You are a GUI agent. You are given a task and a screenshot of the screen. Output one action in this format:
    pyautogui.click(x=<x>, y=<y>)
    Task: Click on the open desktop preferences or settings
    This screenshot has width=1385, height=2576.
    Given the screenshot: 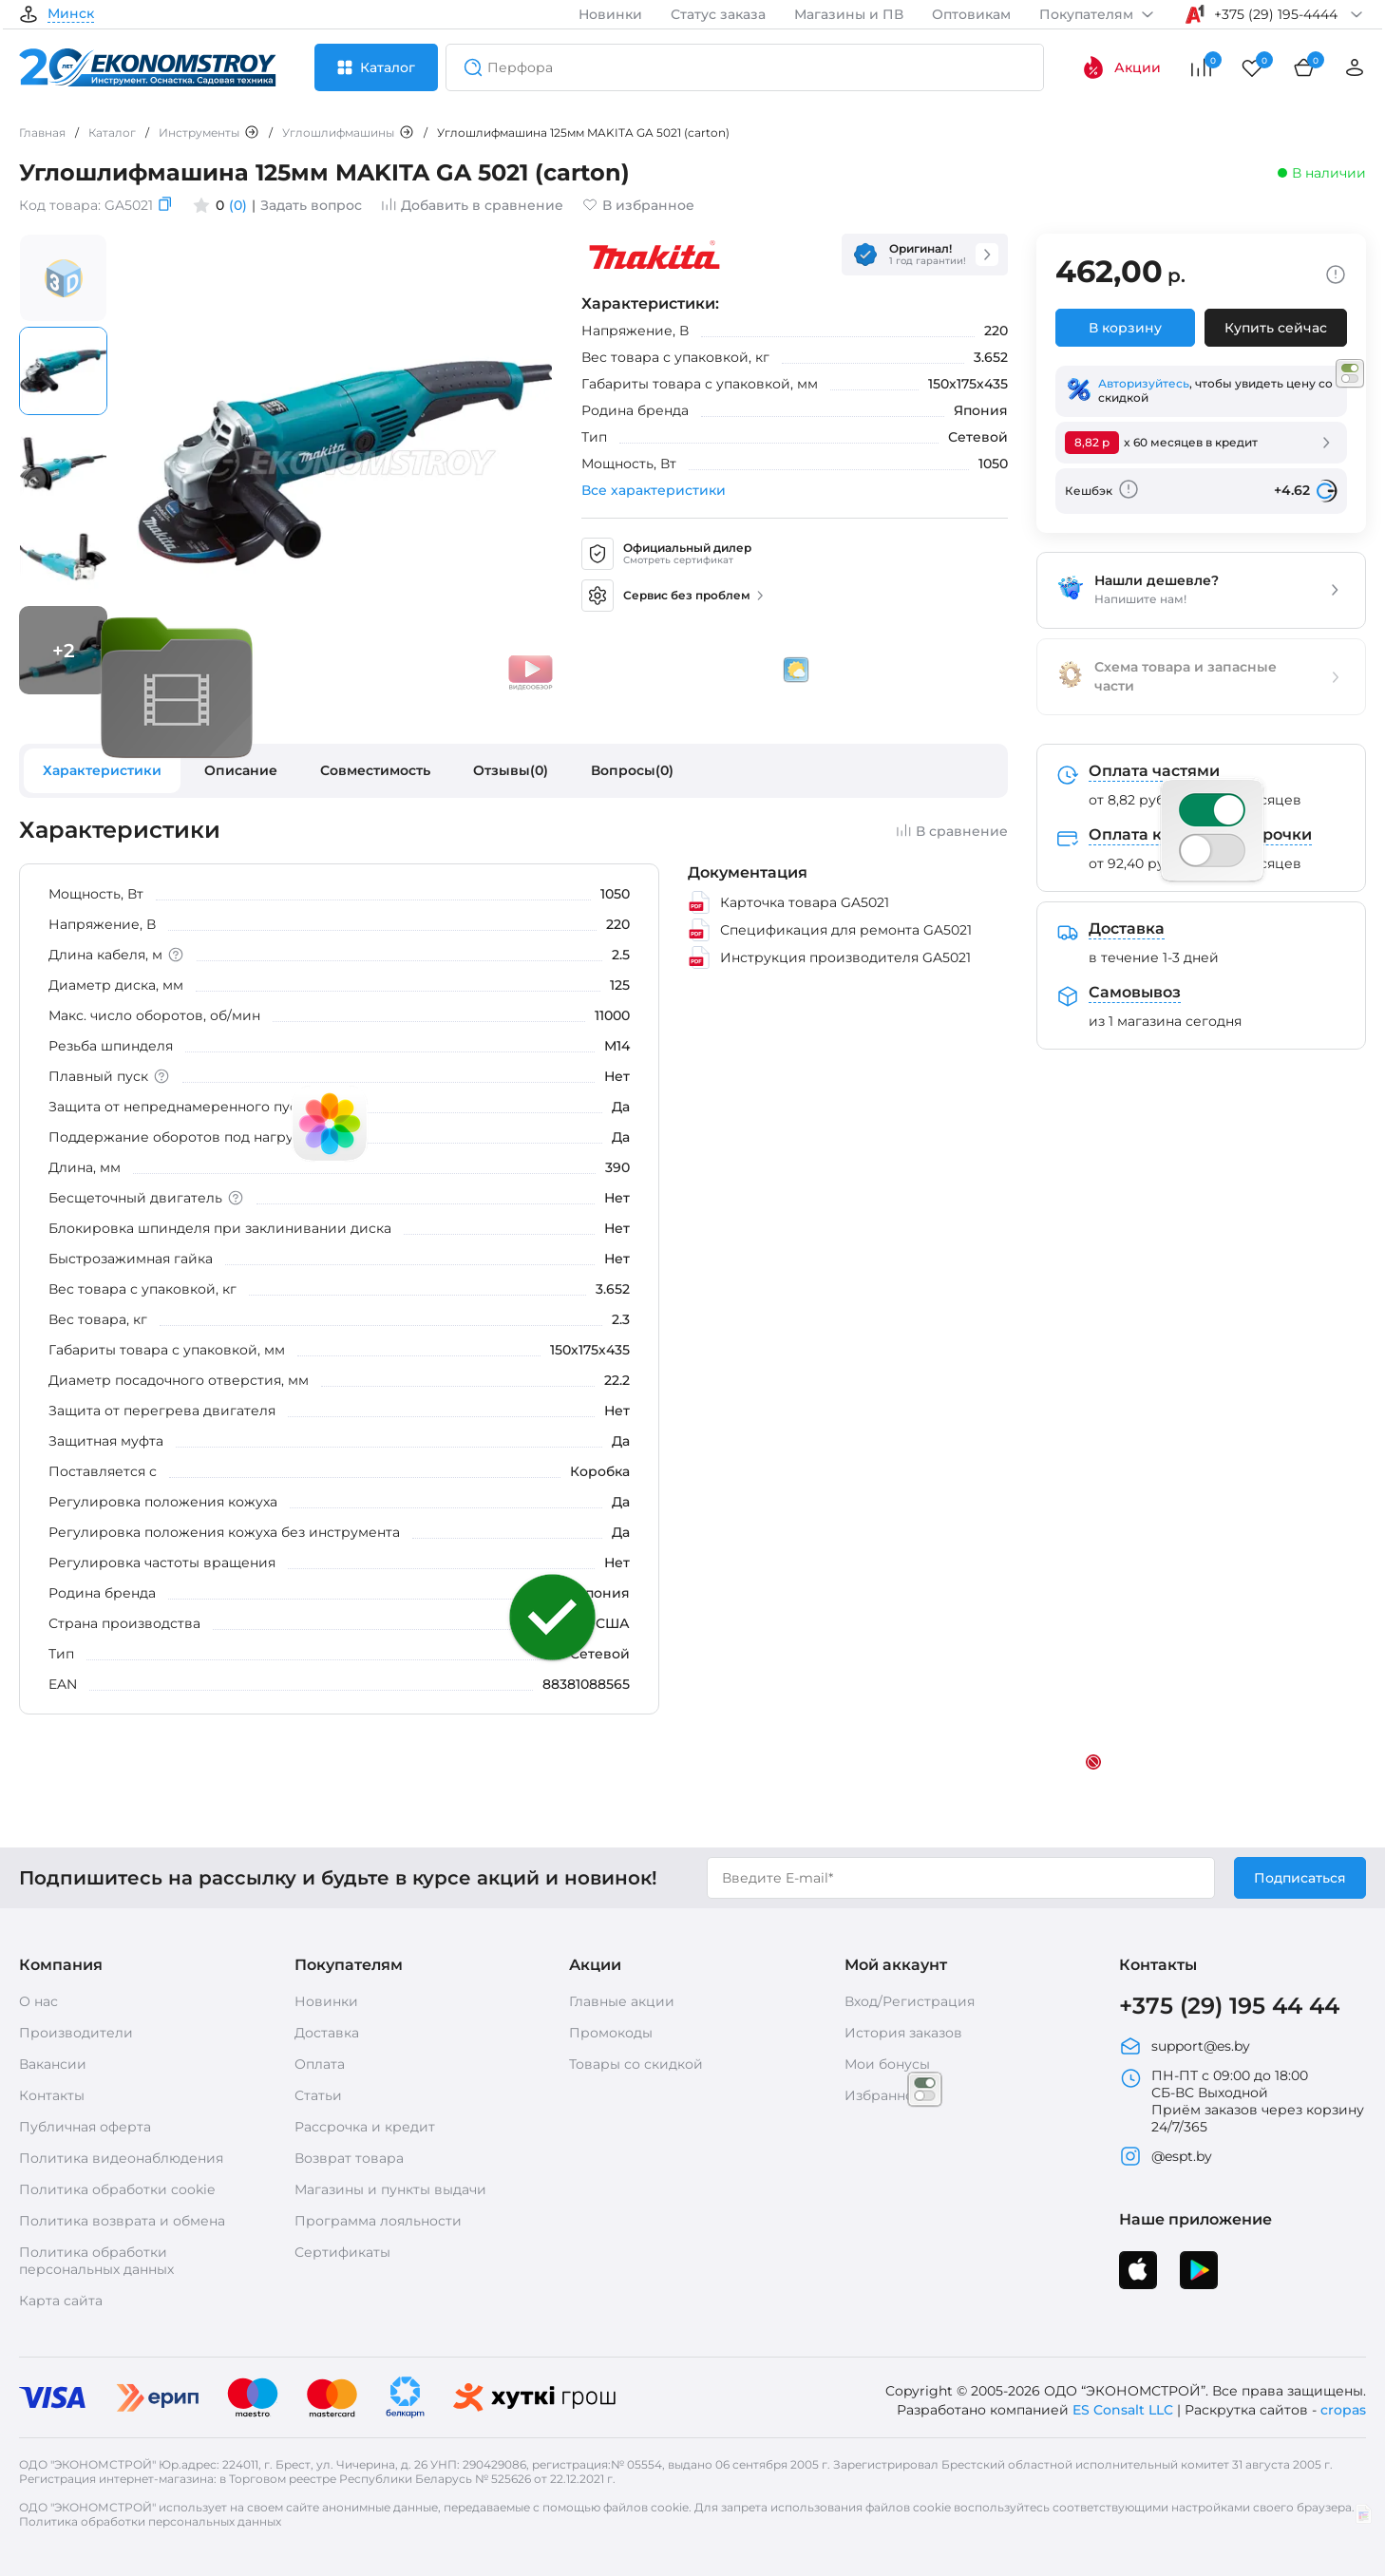 What is the action you would take?
    pyautogui.click(x=924, y=2089)
    